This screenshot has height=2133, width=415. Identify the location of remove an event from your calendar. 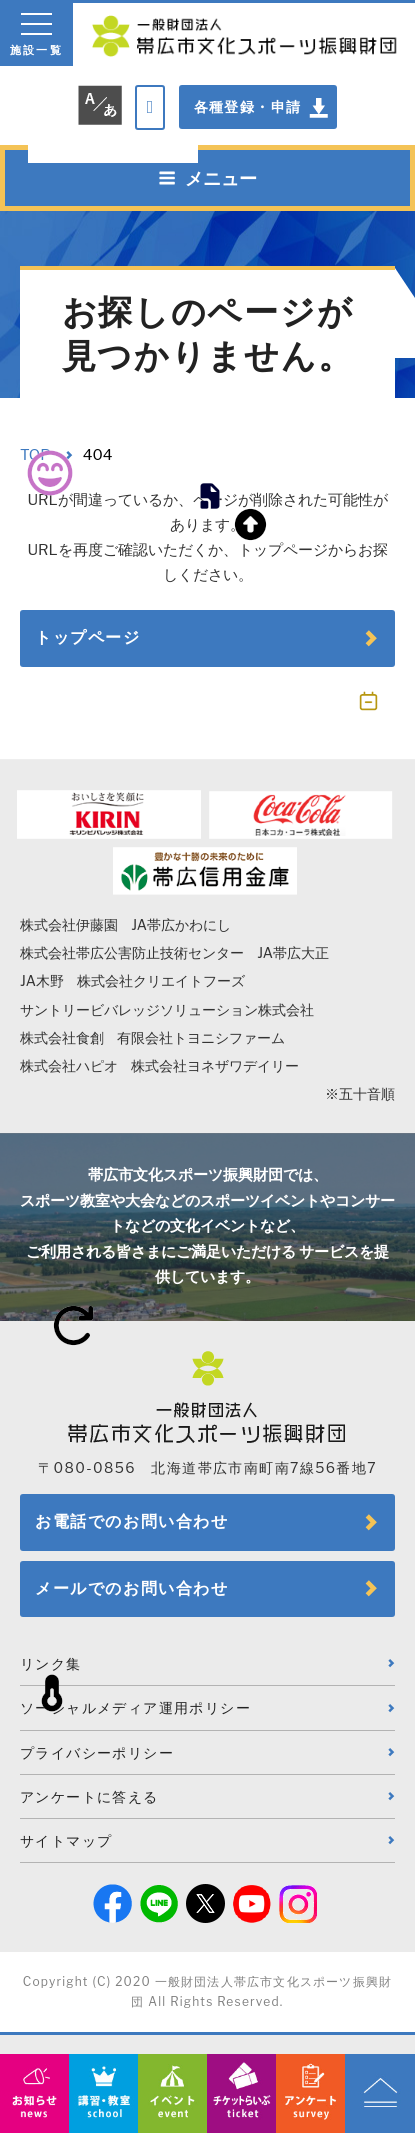
(368, 701).